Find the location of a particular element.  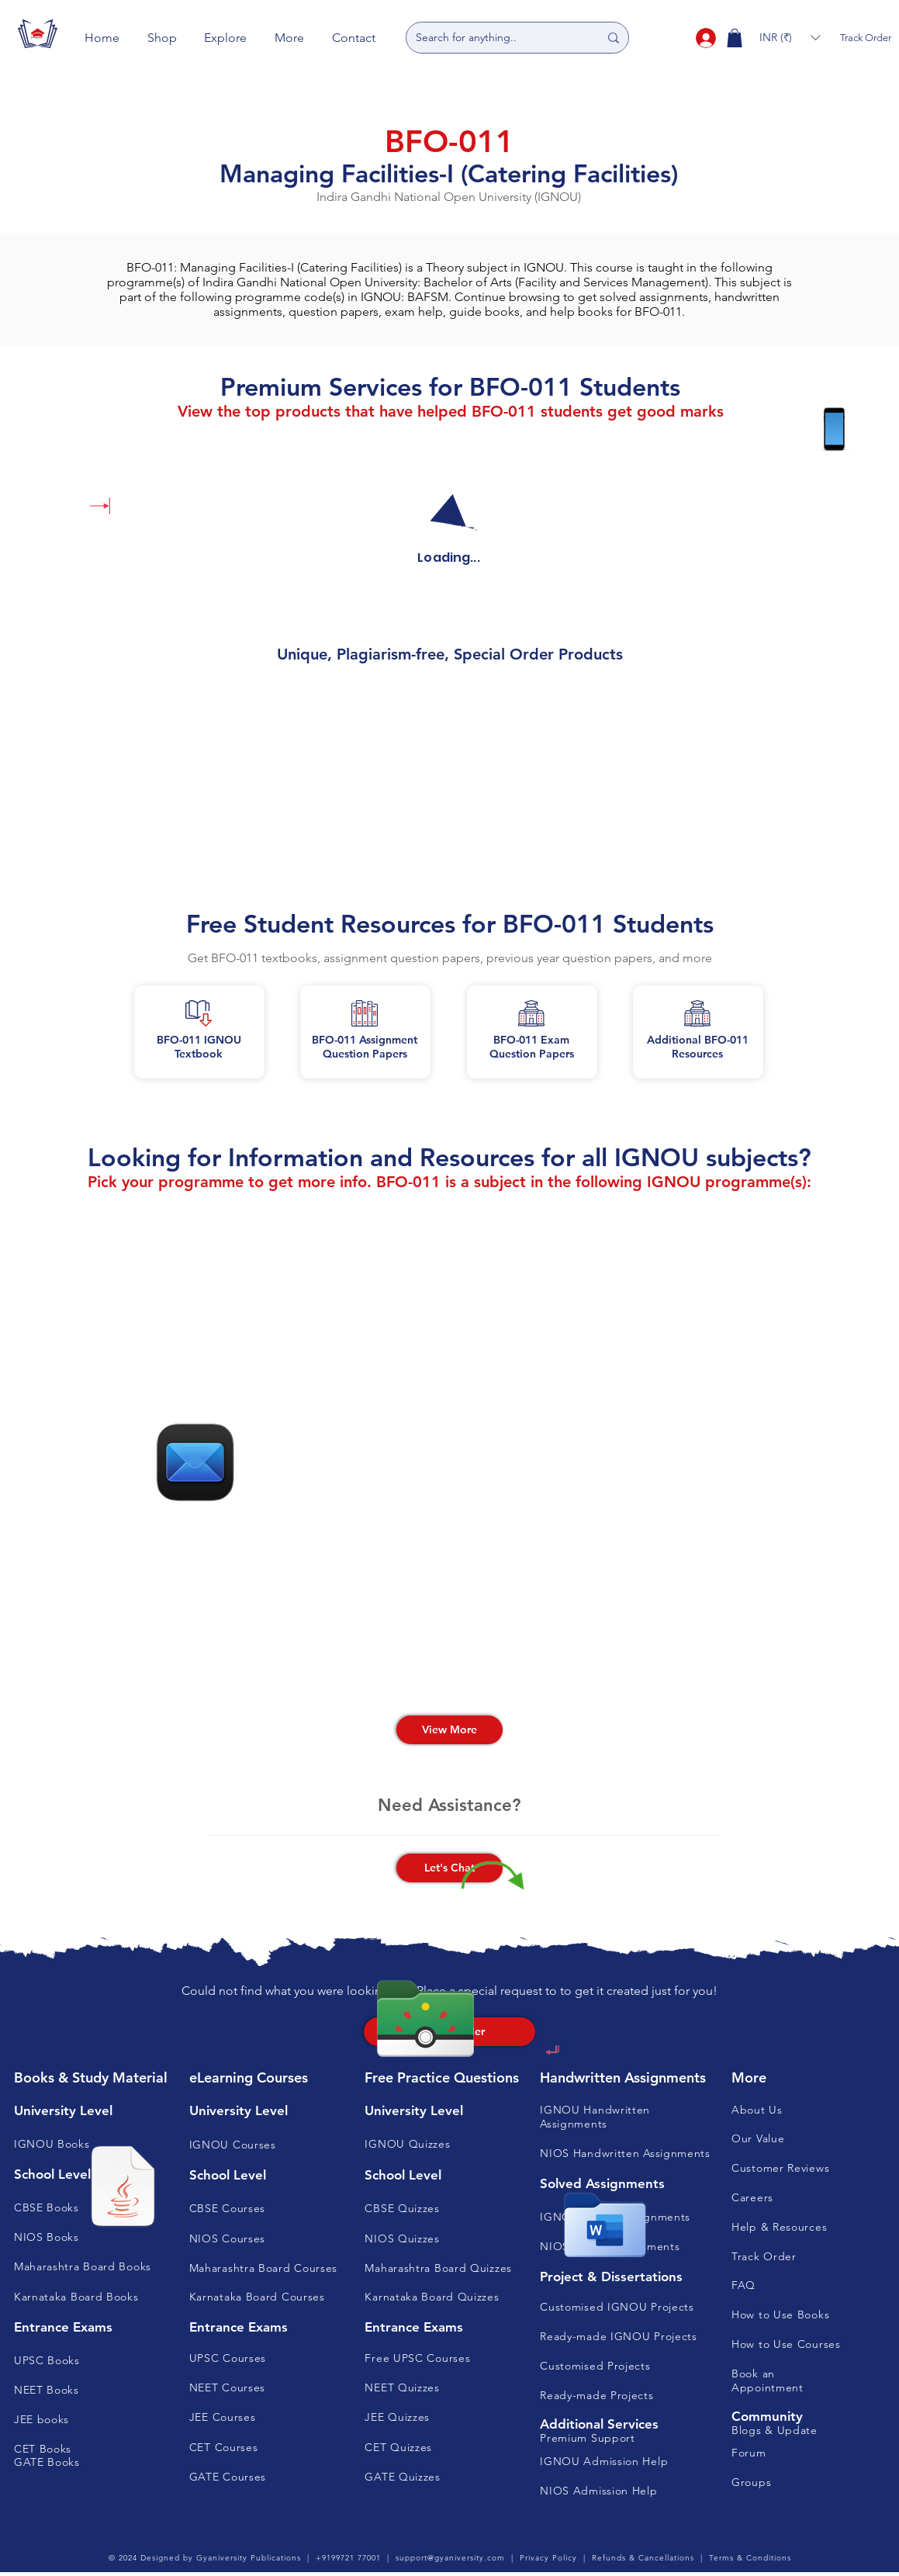

java source code file is located at coordinates (123, 2186).